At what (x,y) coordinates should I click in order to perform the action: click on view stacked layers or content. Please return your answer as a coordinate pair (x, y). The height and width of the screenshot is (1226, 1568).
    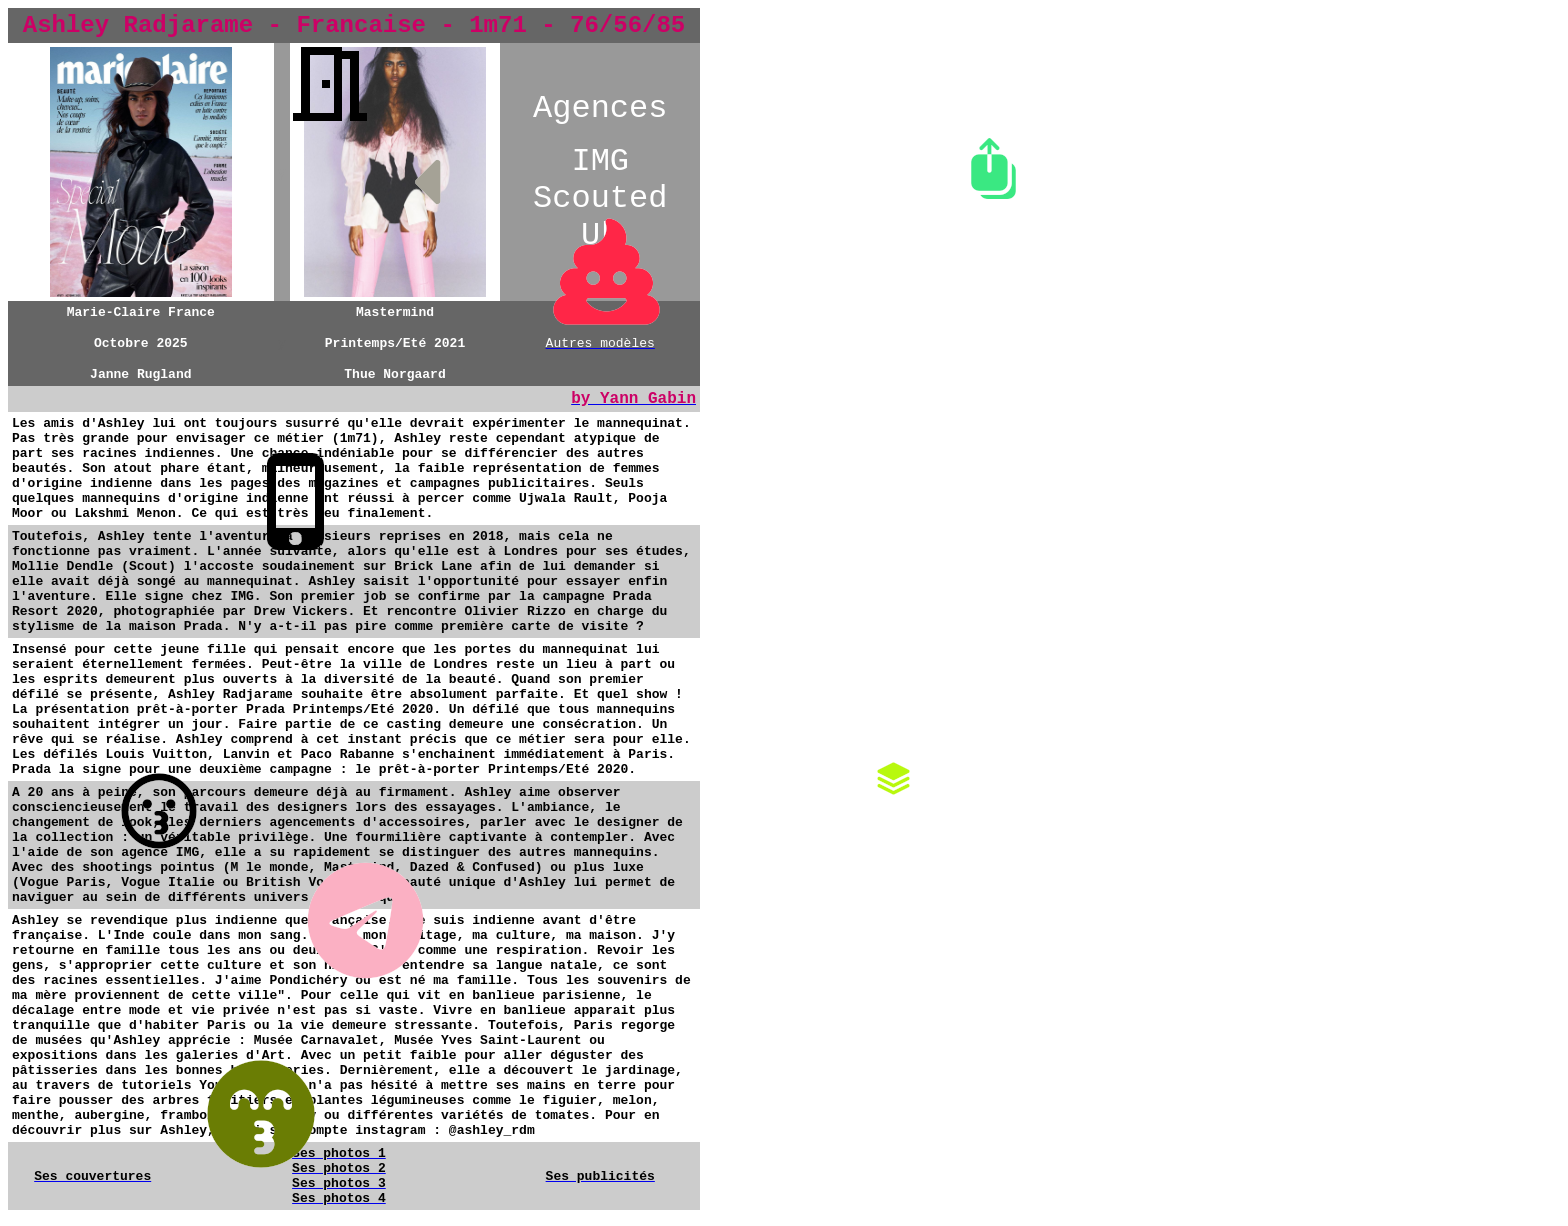
    Looking at the image, I should click on (893, 778).